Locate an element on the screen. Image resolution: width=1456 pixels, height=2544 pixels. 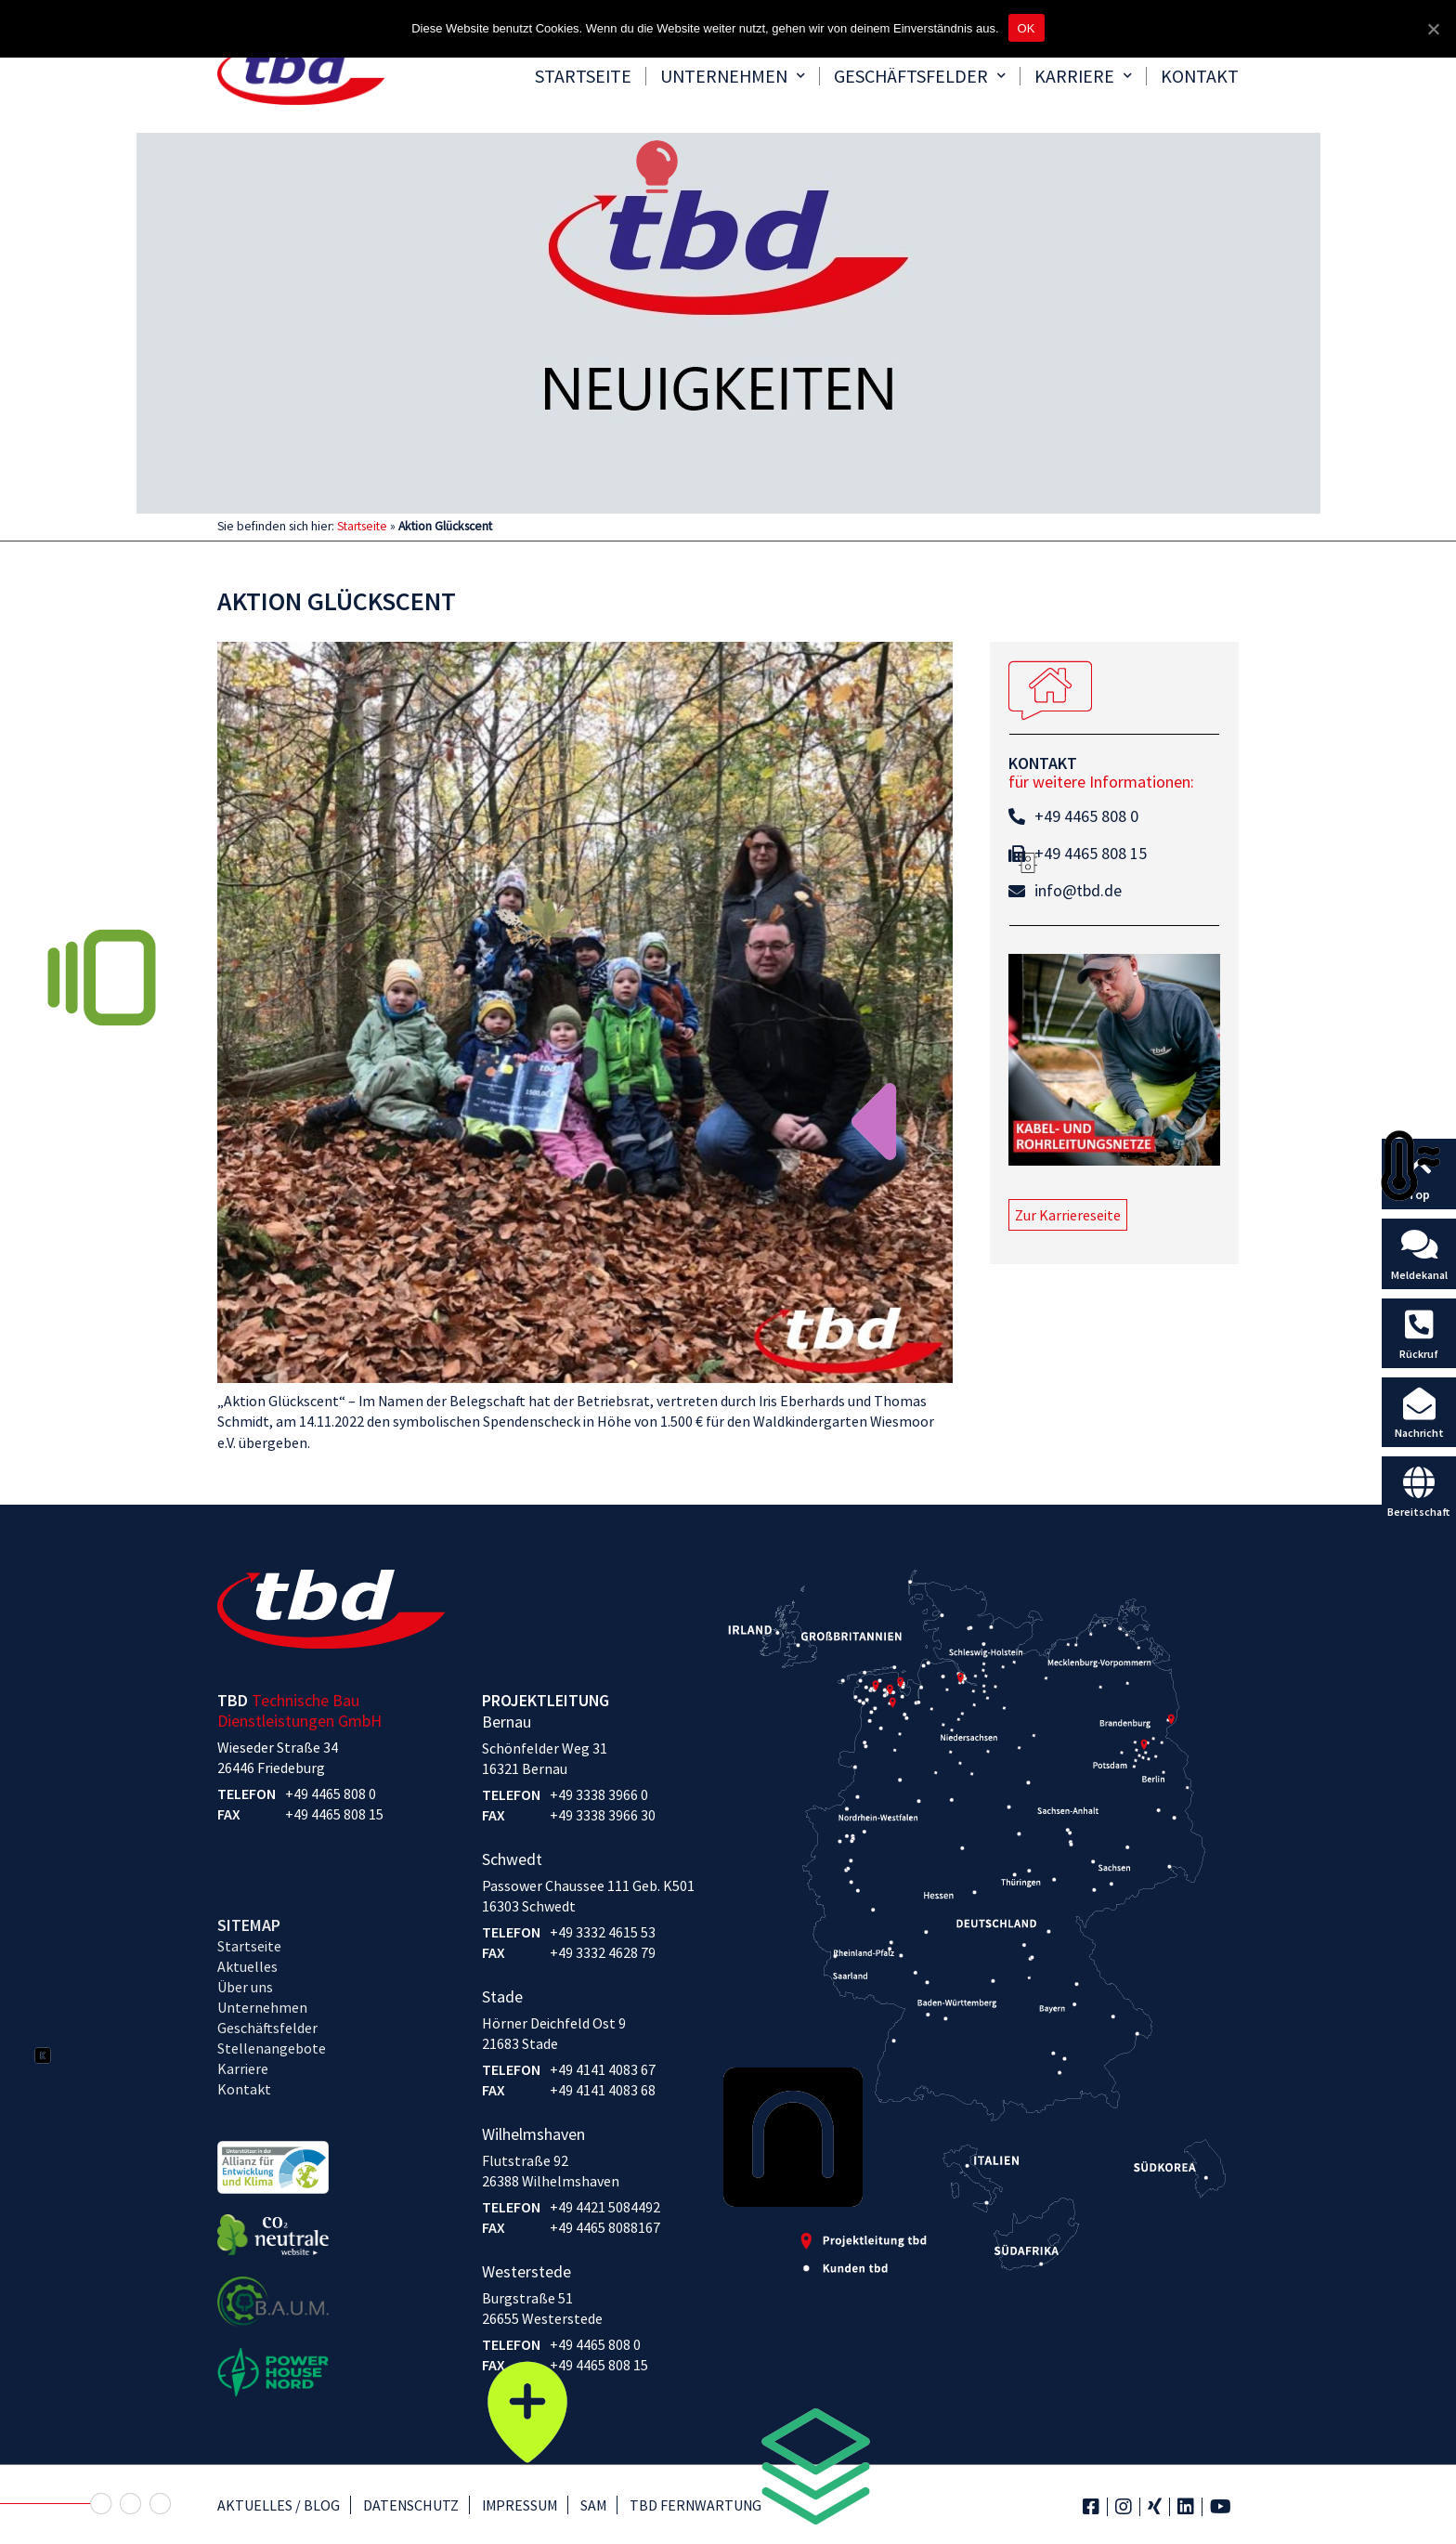
traffic or signal status indicator is located at coordinates (1028, 863).